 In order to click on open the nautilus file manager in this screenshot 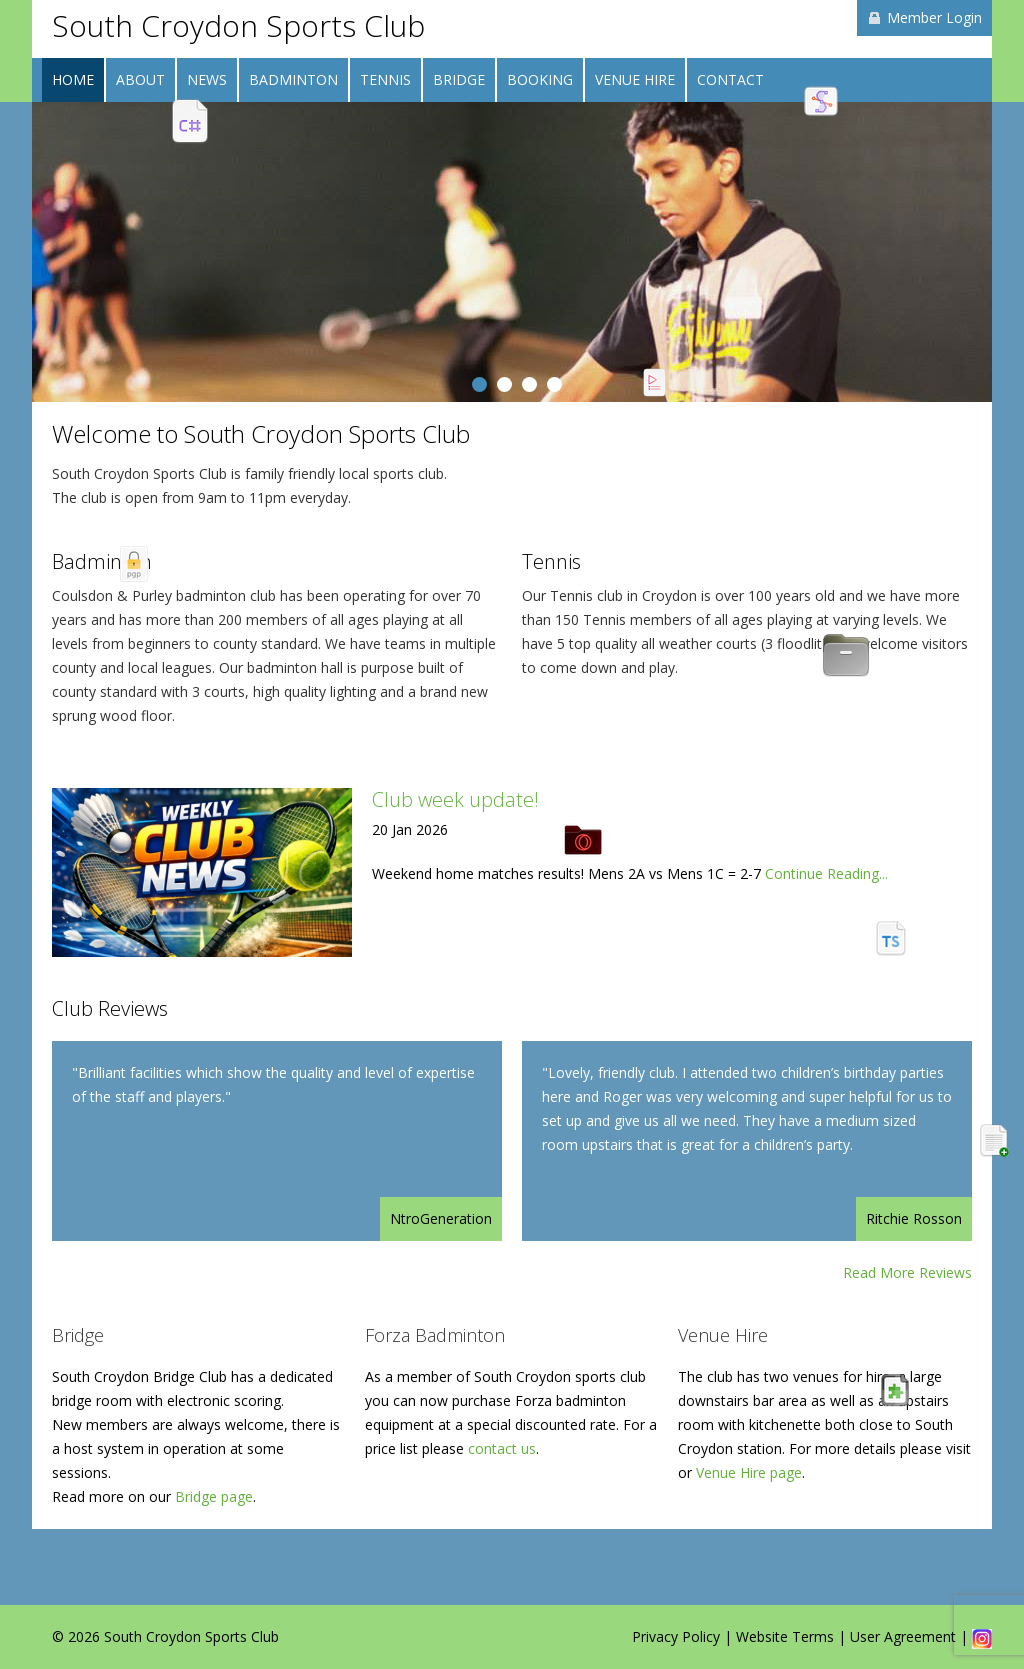, I will do `click(846, 655)`.